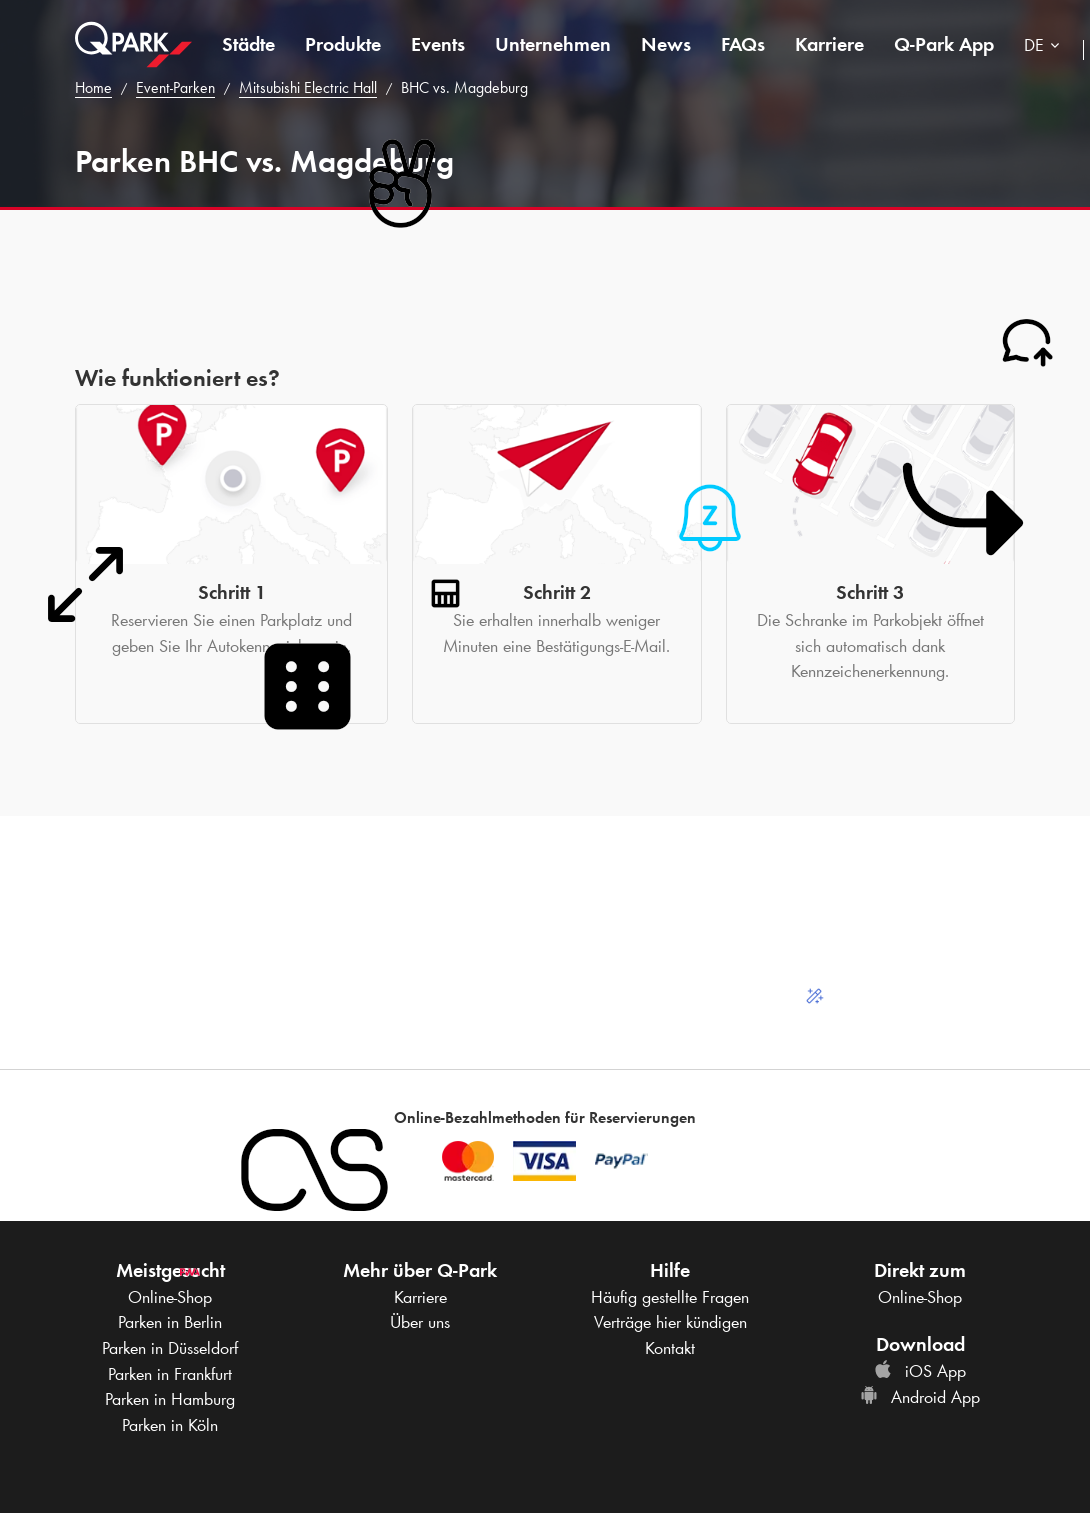  What do you see at coordinates (445, 593) in the screenshot?
I see `toggle bottom panel visibility` at bounding box center [445, 593].